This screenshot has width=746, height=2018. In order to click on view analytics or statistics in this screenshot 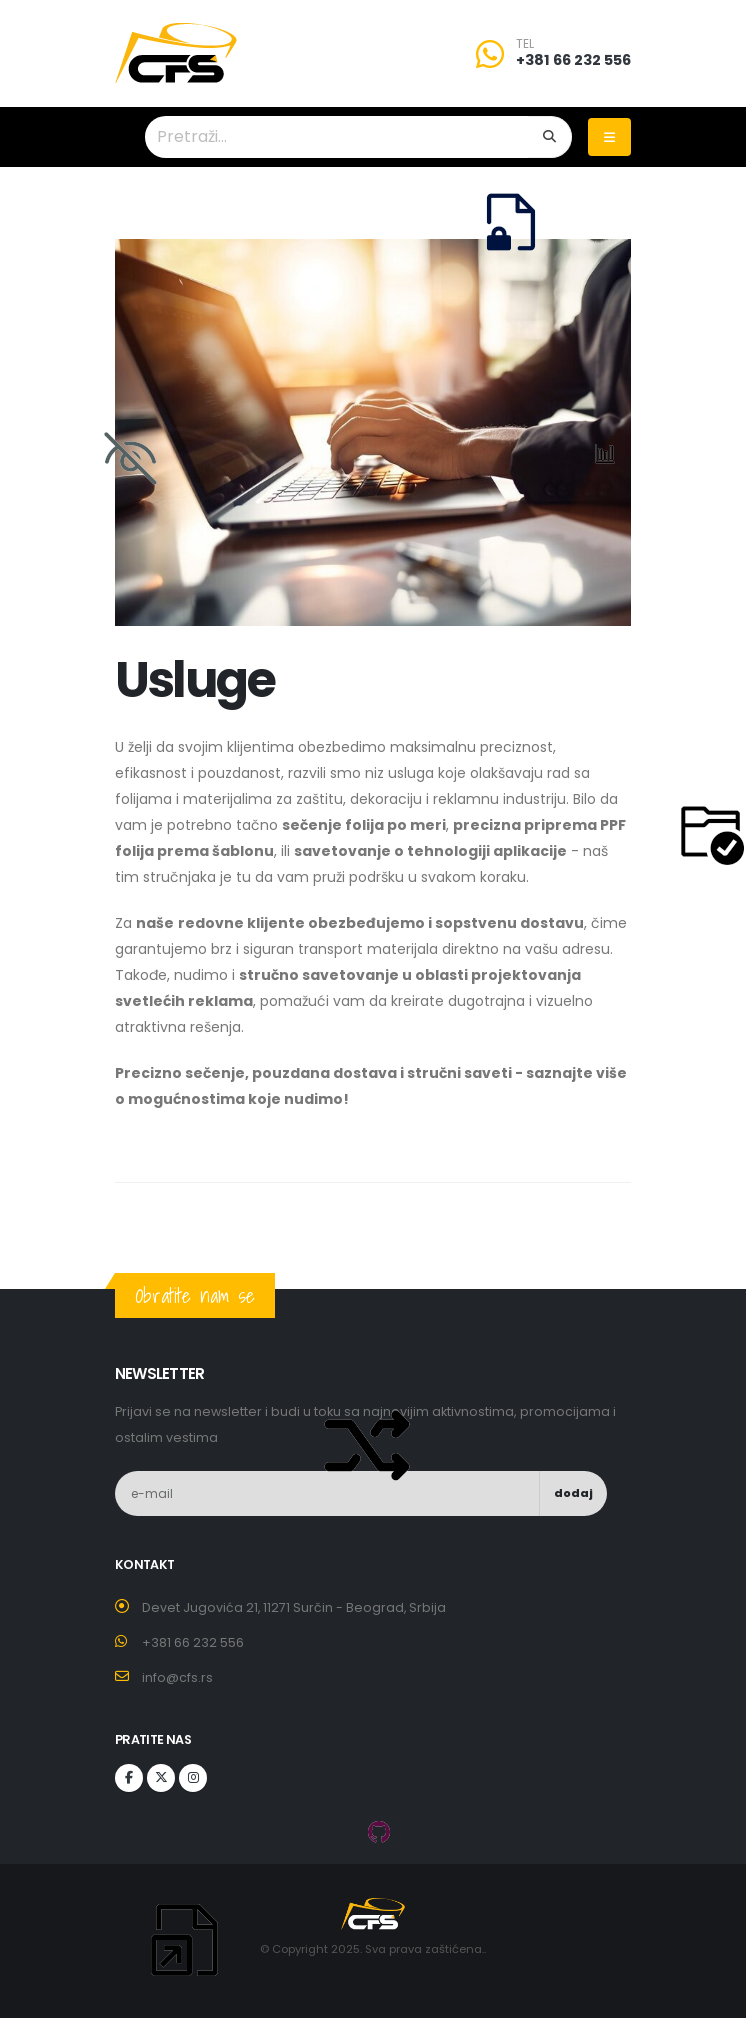, I will do `click(605, 455)`.